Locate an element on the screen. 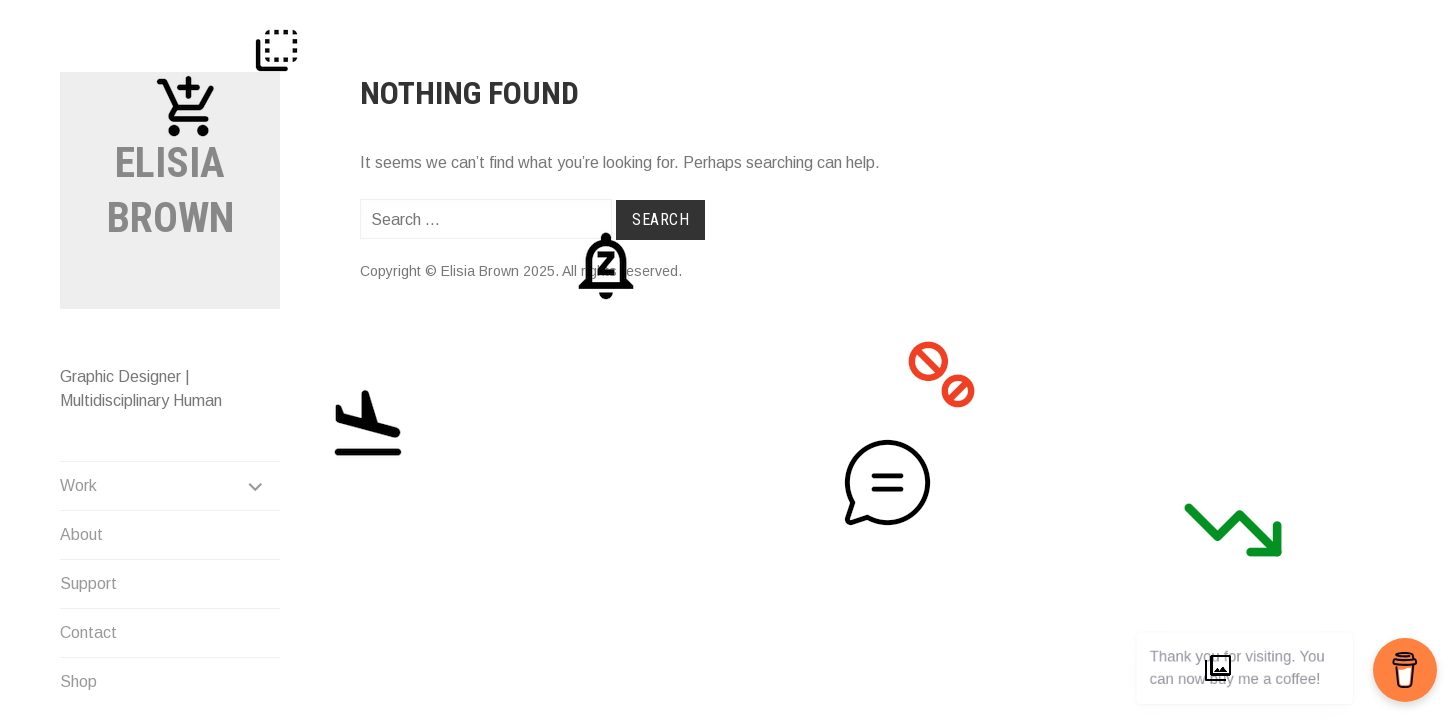 The width and height of the screenshot is (1455, 720). access medication tracking or reminders is located at coordinates (941, 374).